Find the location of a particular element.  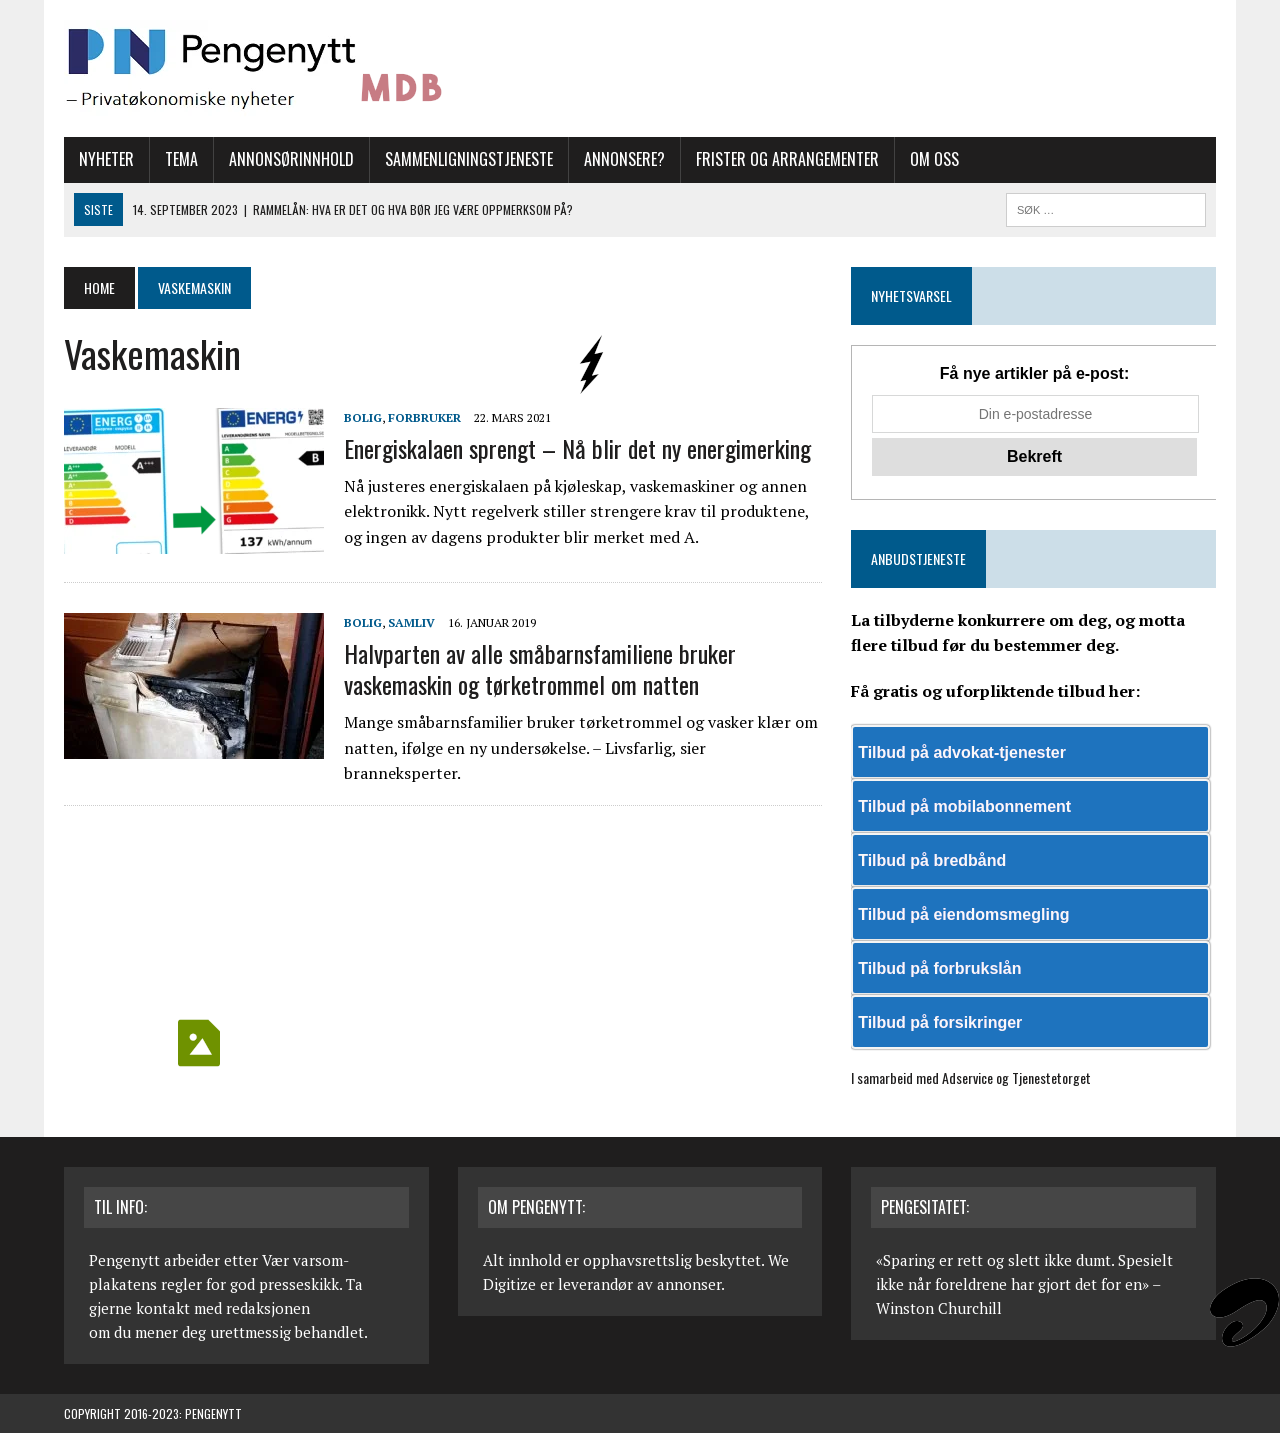

MDBootstrap brand logo is located at coordinates (401, 87).